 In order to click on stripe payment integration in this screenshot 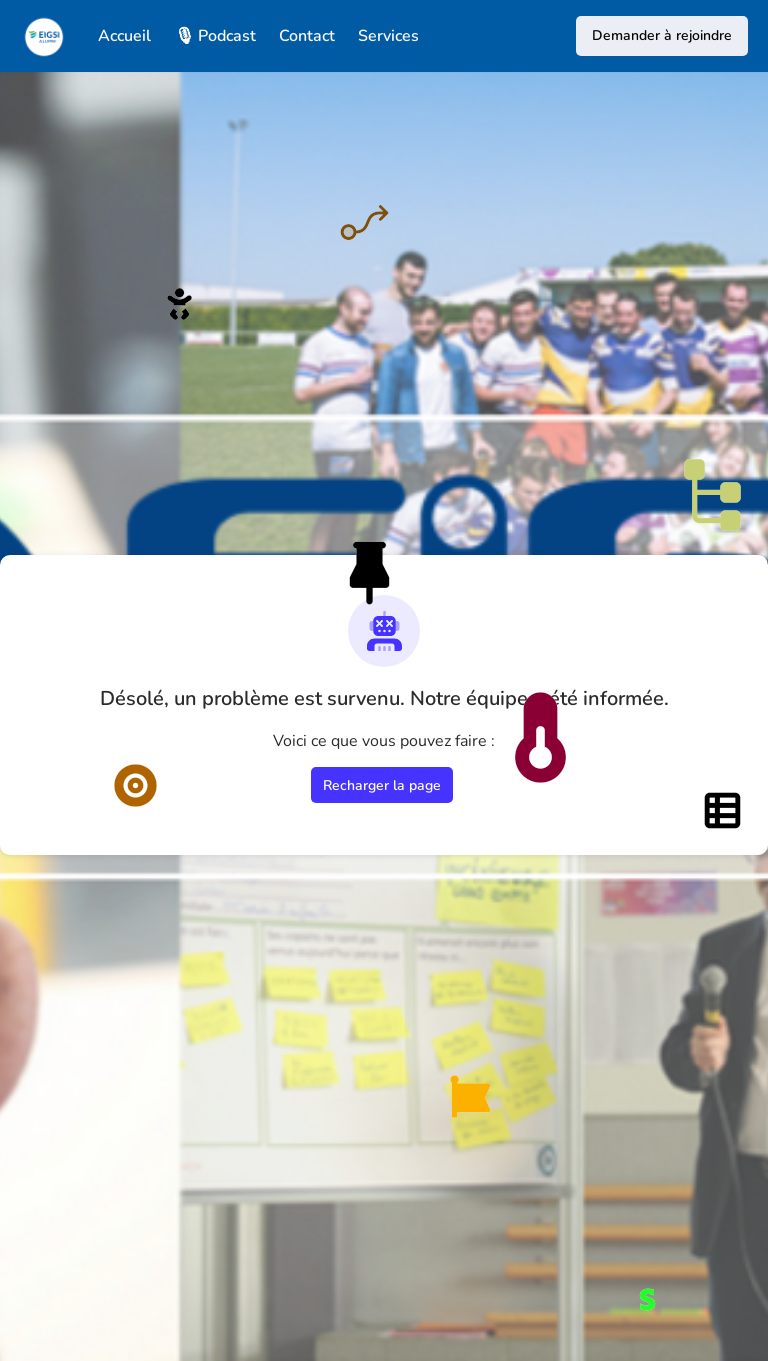, I will do `click(647, 1299)`.